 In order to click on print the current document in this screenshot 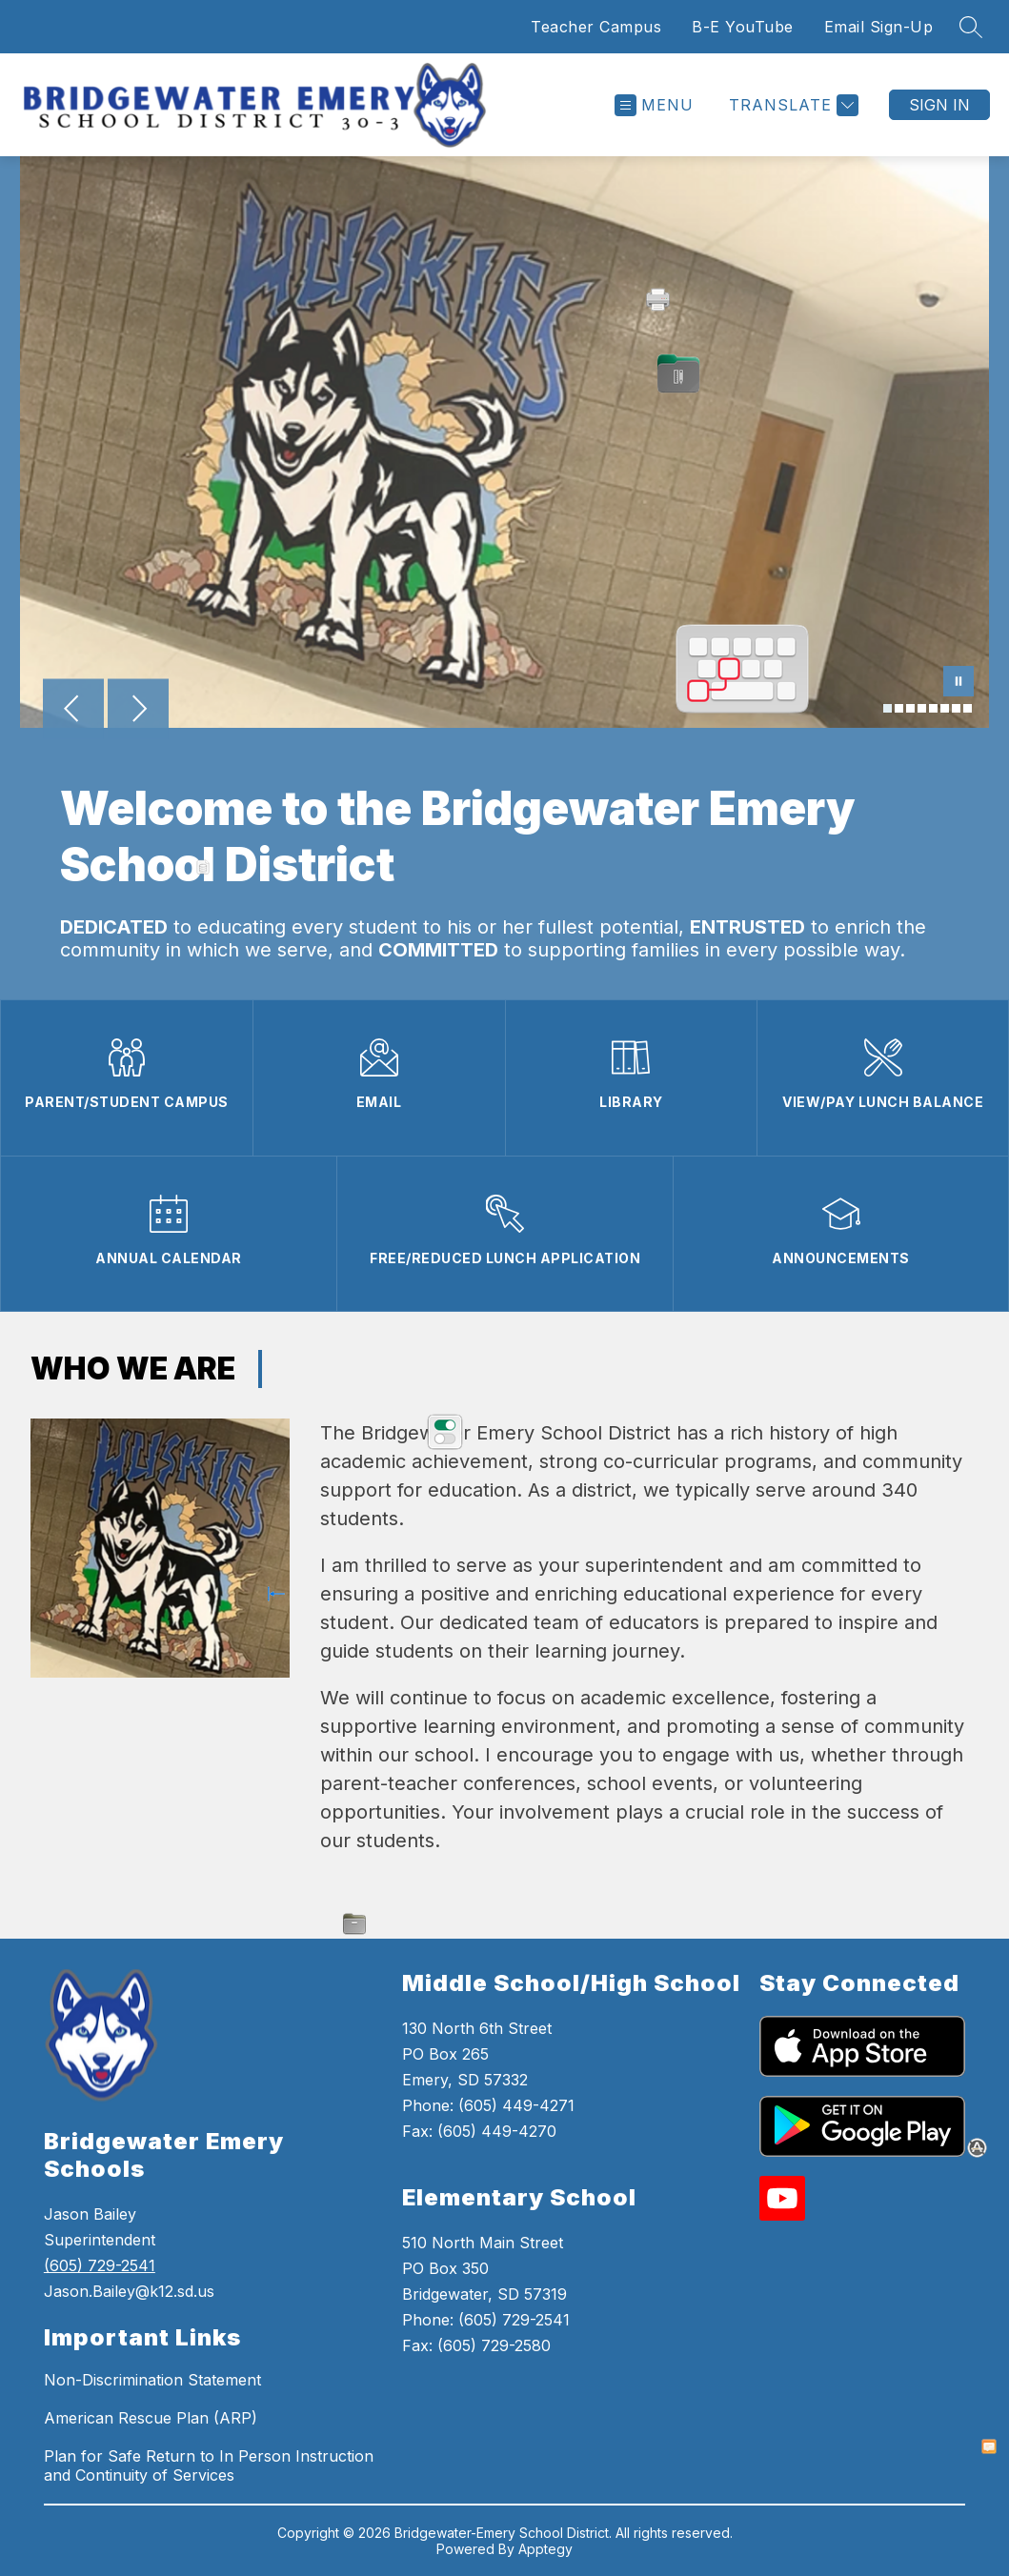, I will do `click(657, 299)`.